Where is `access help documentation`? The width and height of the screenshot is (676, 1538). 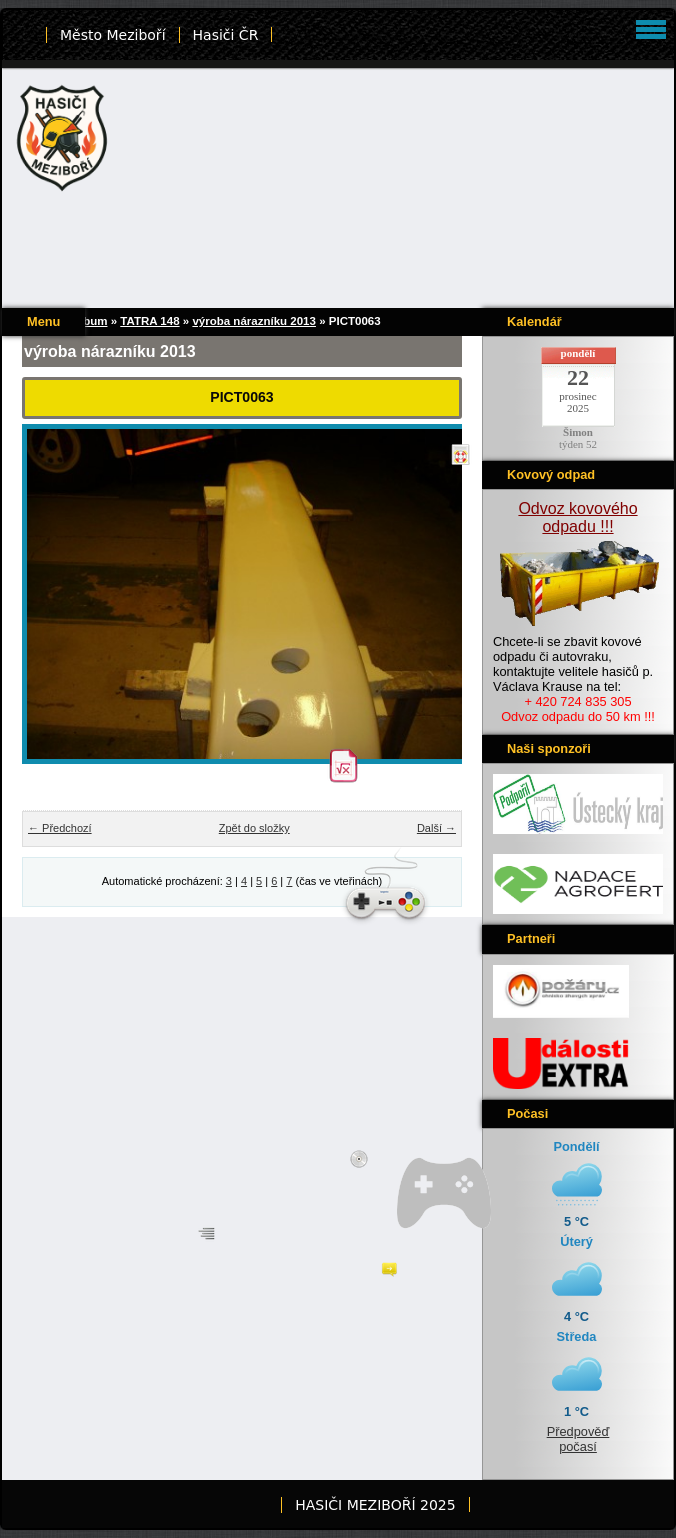 access help documentation is located at coordinates (460, 454).